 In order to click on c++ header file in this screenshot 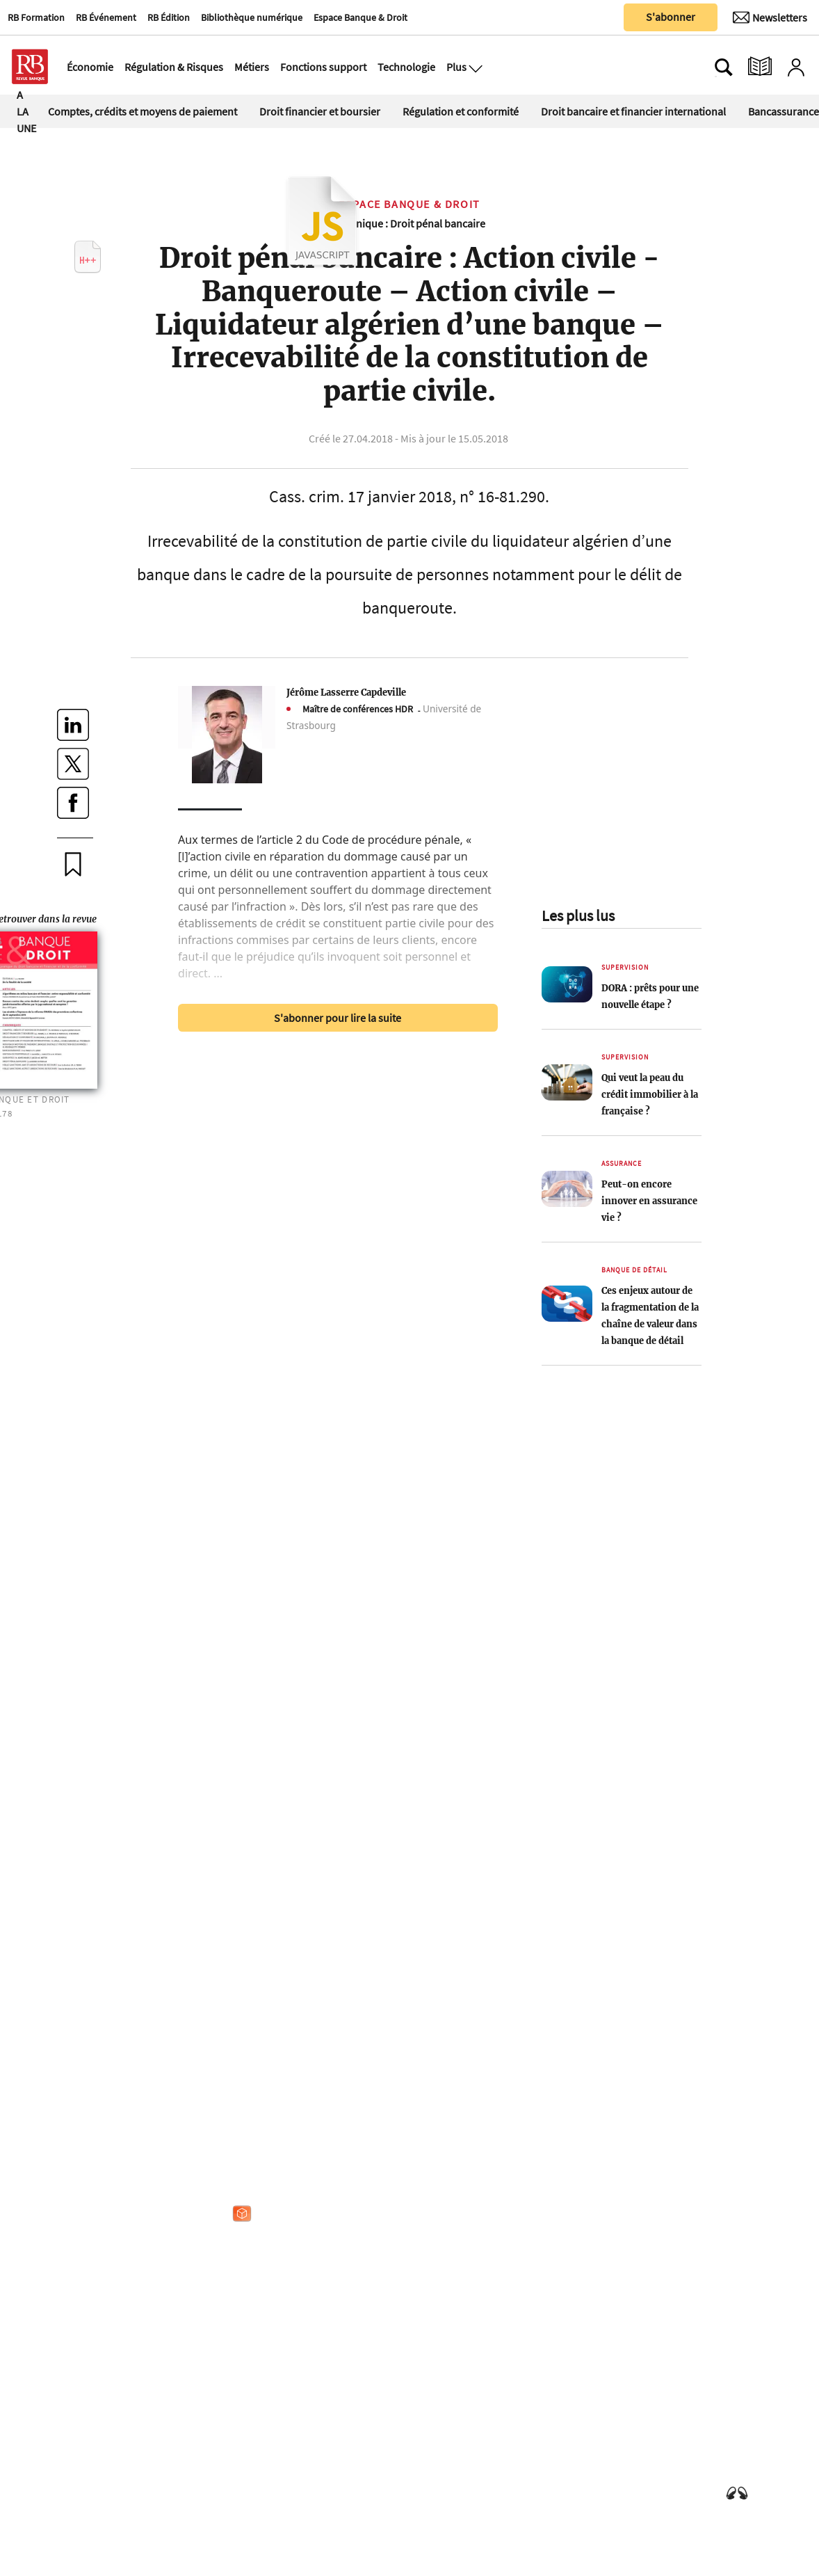, I will do `click(88, 257)`.